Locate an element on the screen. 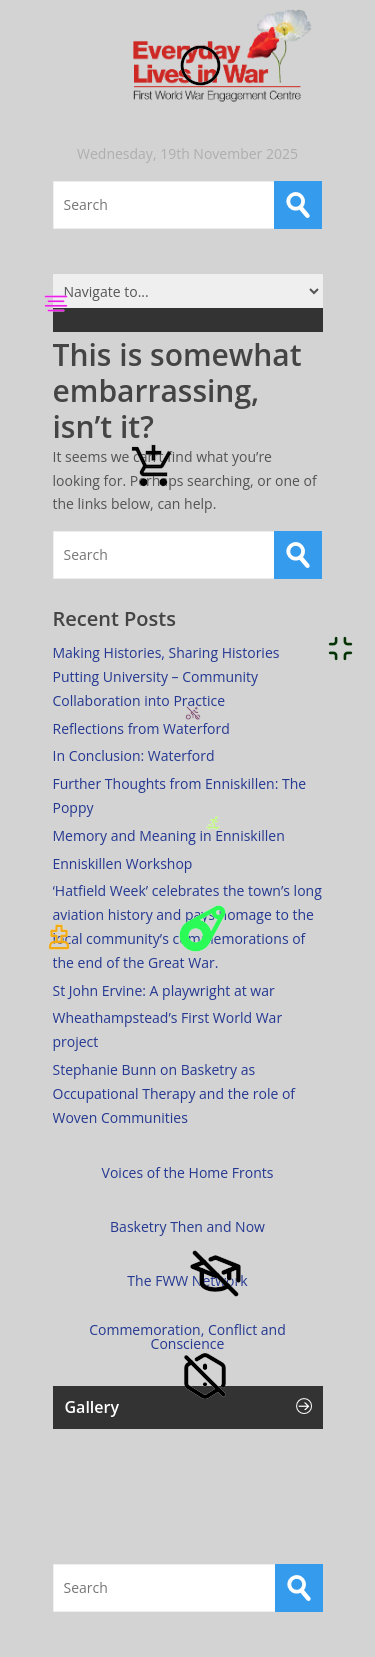 The height and width of the screenshot is (1657, 375). bike rental or sharing unavailable is located at coordinates (193, 713).